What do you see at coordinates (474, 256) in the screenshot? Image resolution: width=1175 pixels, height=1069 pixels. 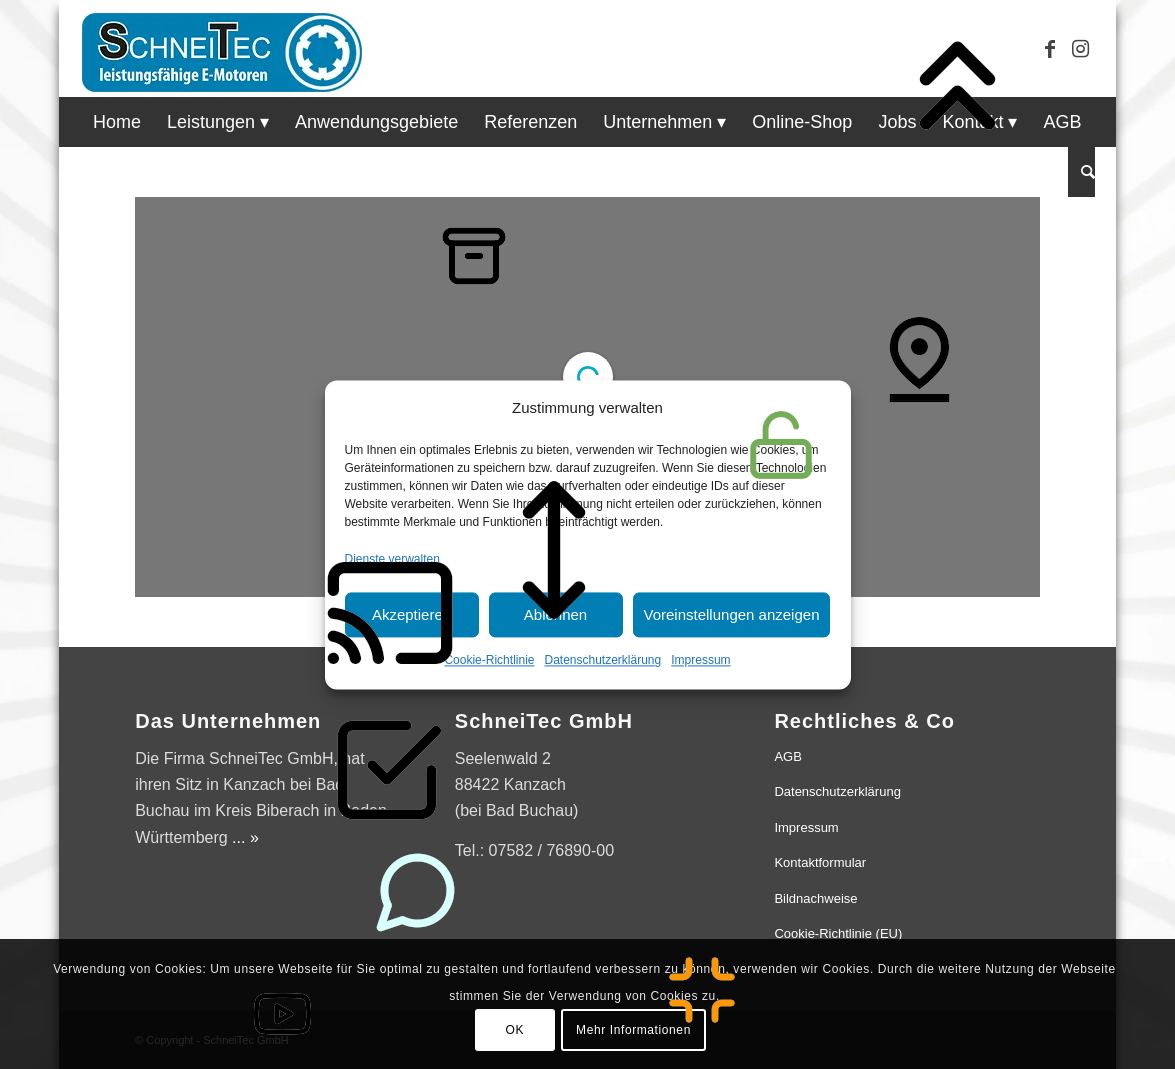 I see `archive this item` at bounding box center [474, 256].